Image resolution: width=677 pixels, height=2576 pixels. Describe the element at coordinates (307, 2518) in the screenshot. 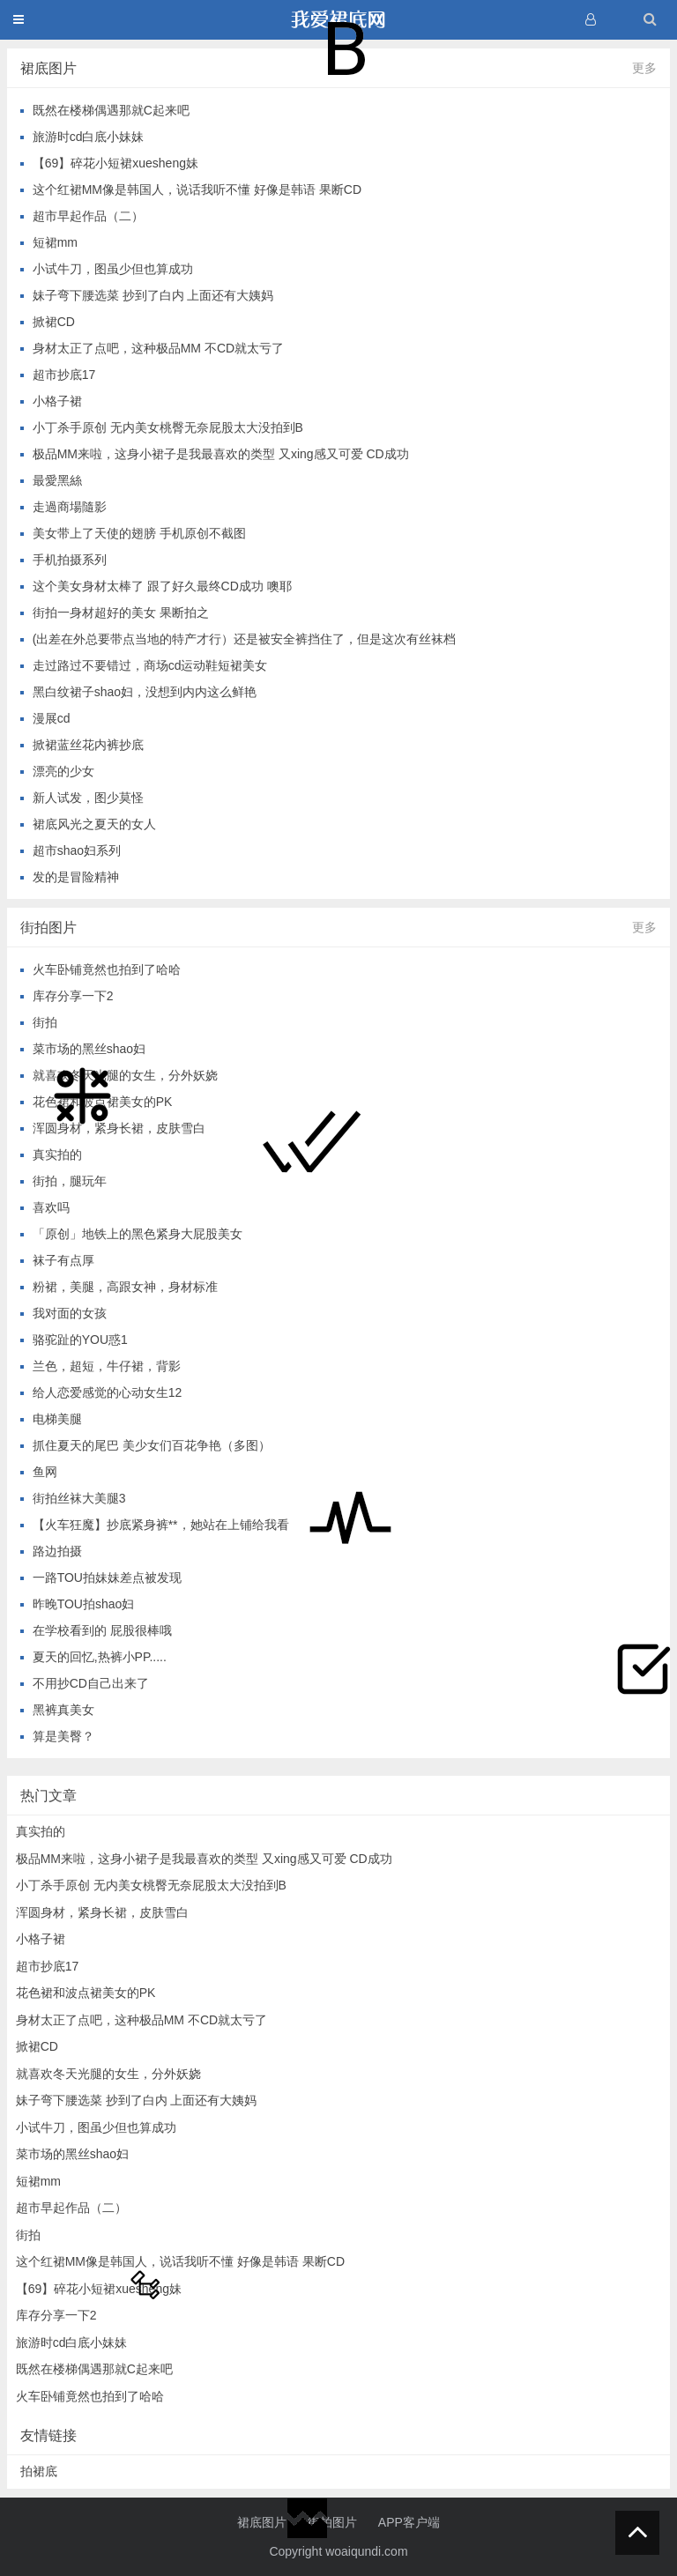

I see `indicates image failed to load` at that location.